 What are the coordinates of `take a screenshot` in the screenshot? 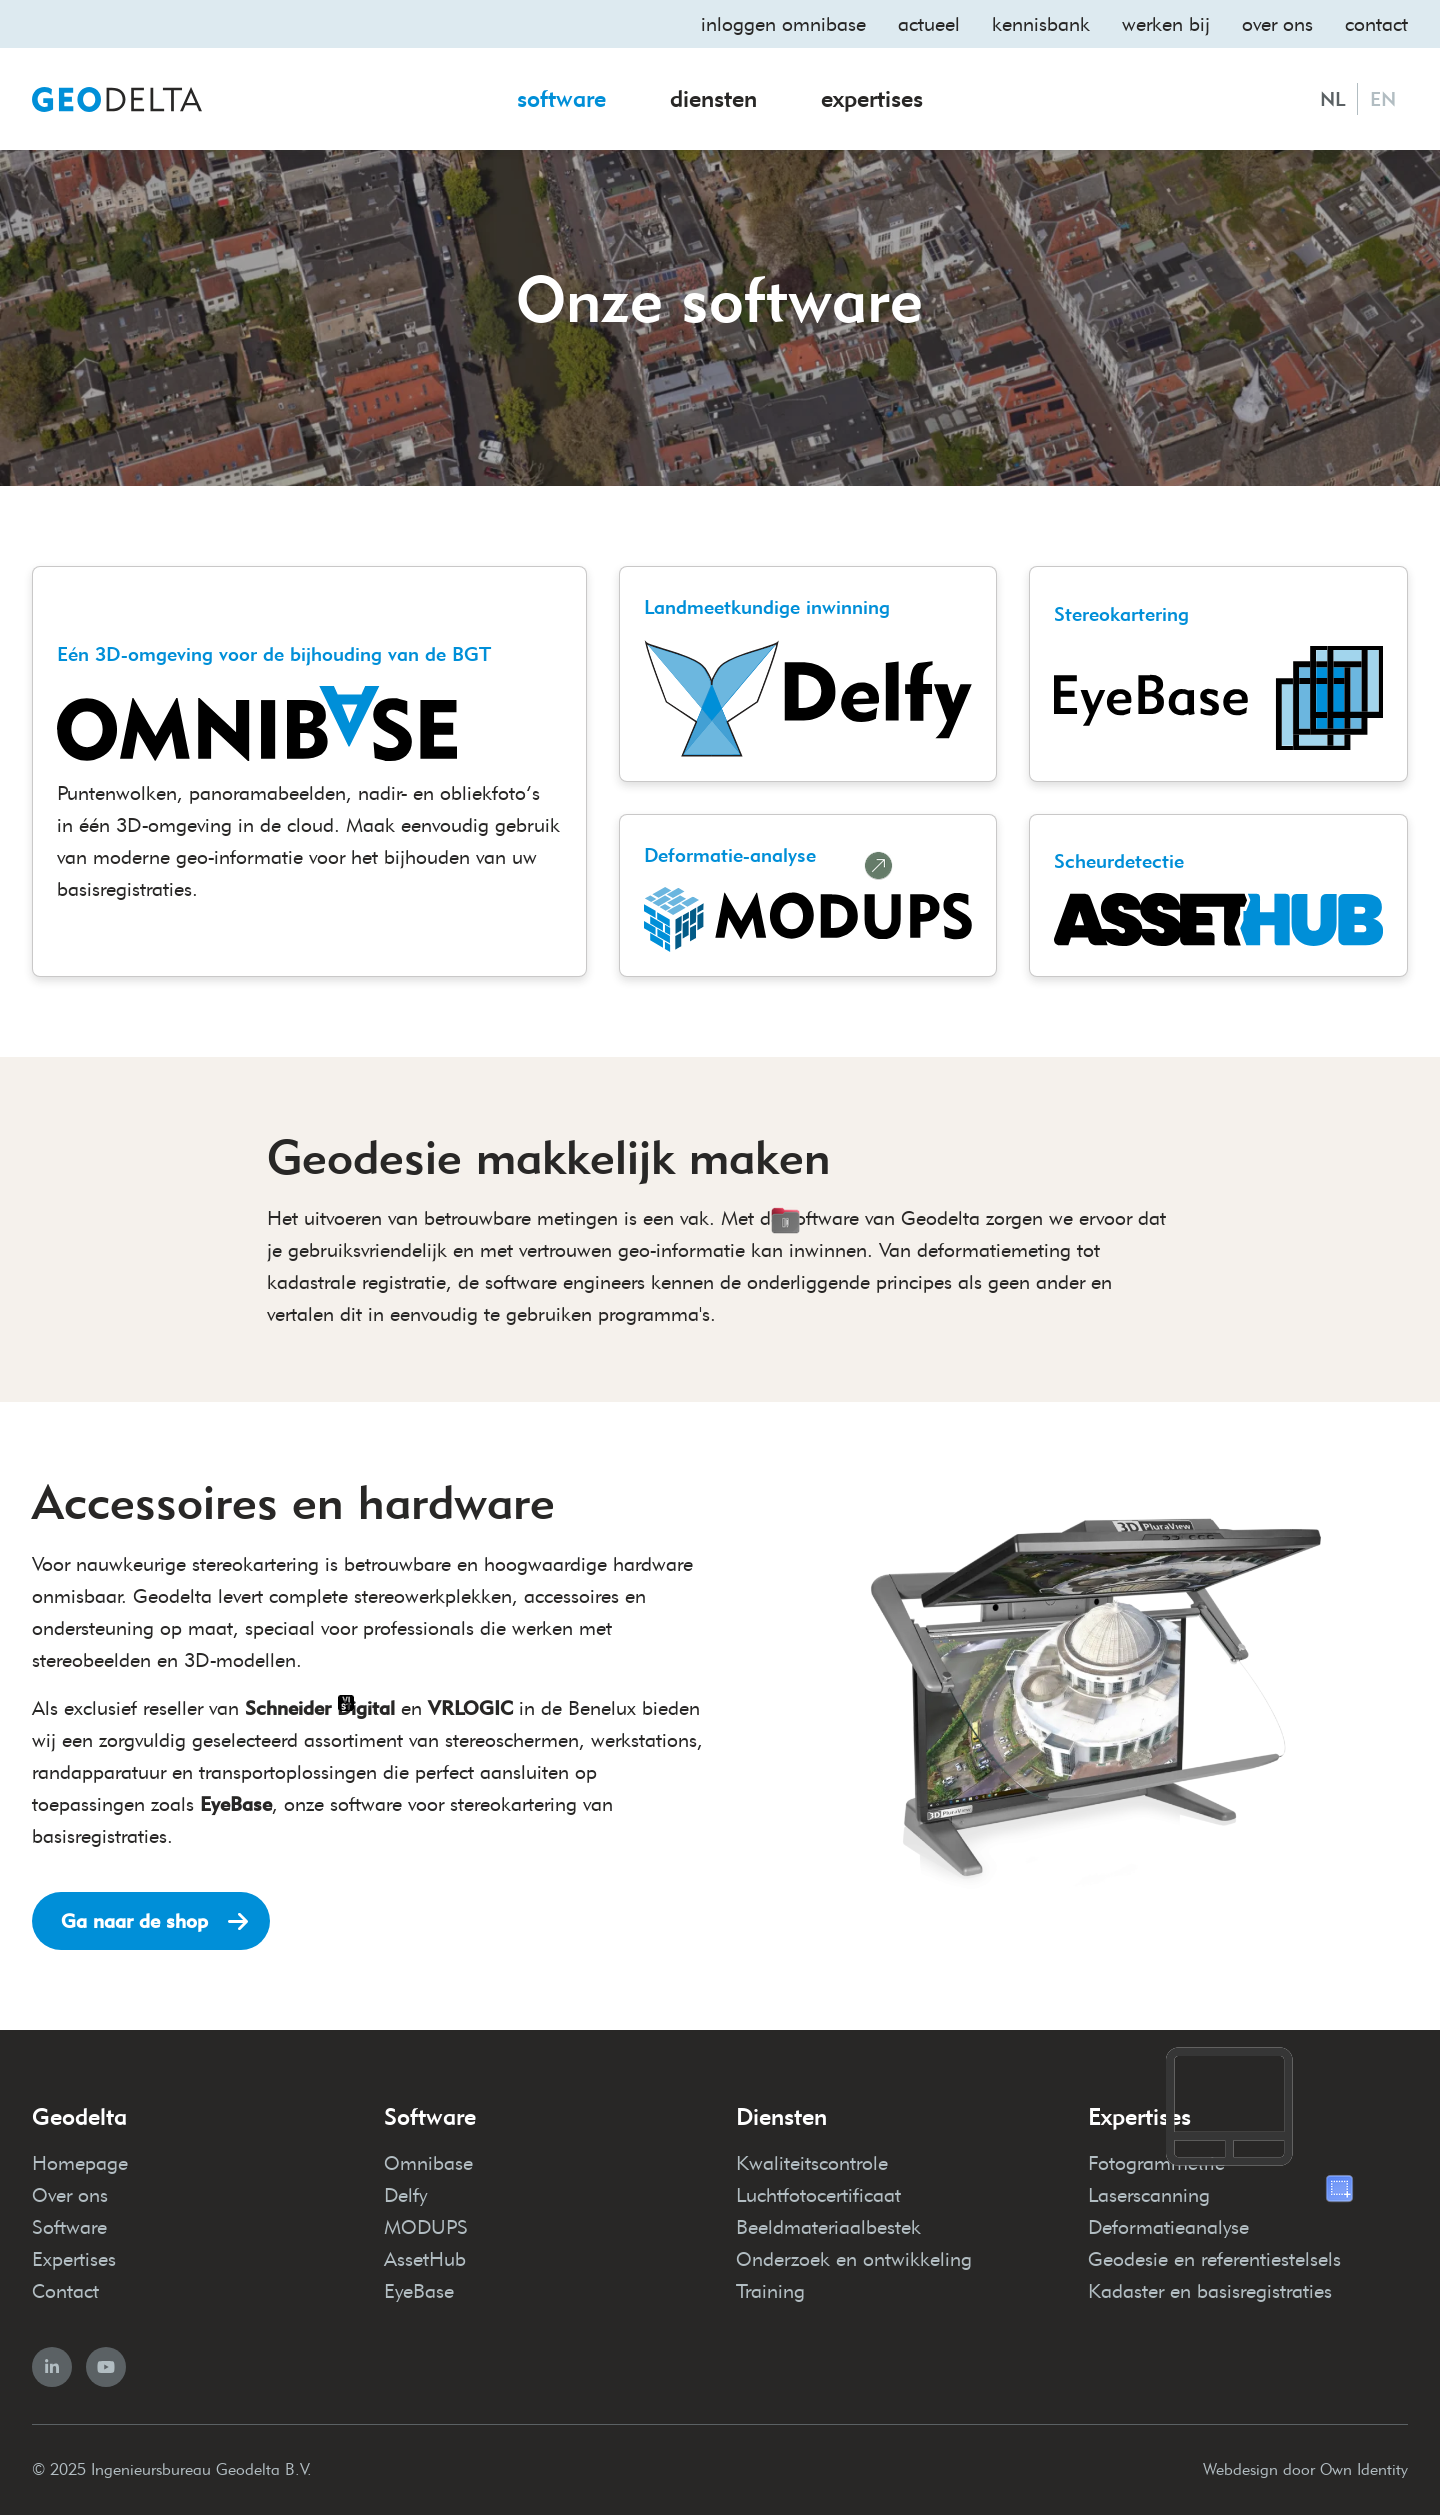 It's located at (1339, 2188).